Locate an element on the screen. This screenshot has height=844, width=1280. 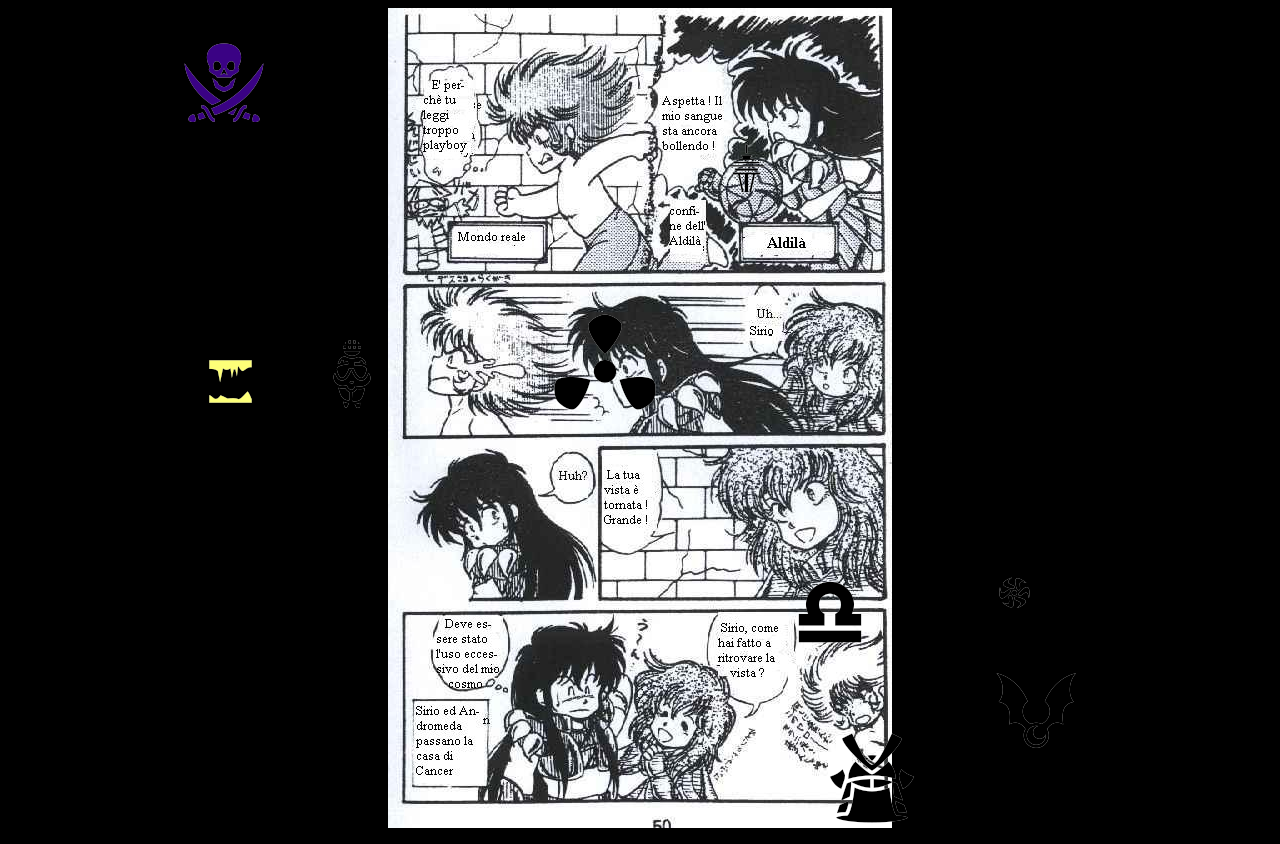
indicates a spinning or rotating action is located at coordinates (1014, 592).